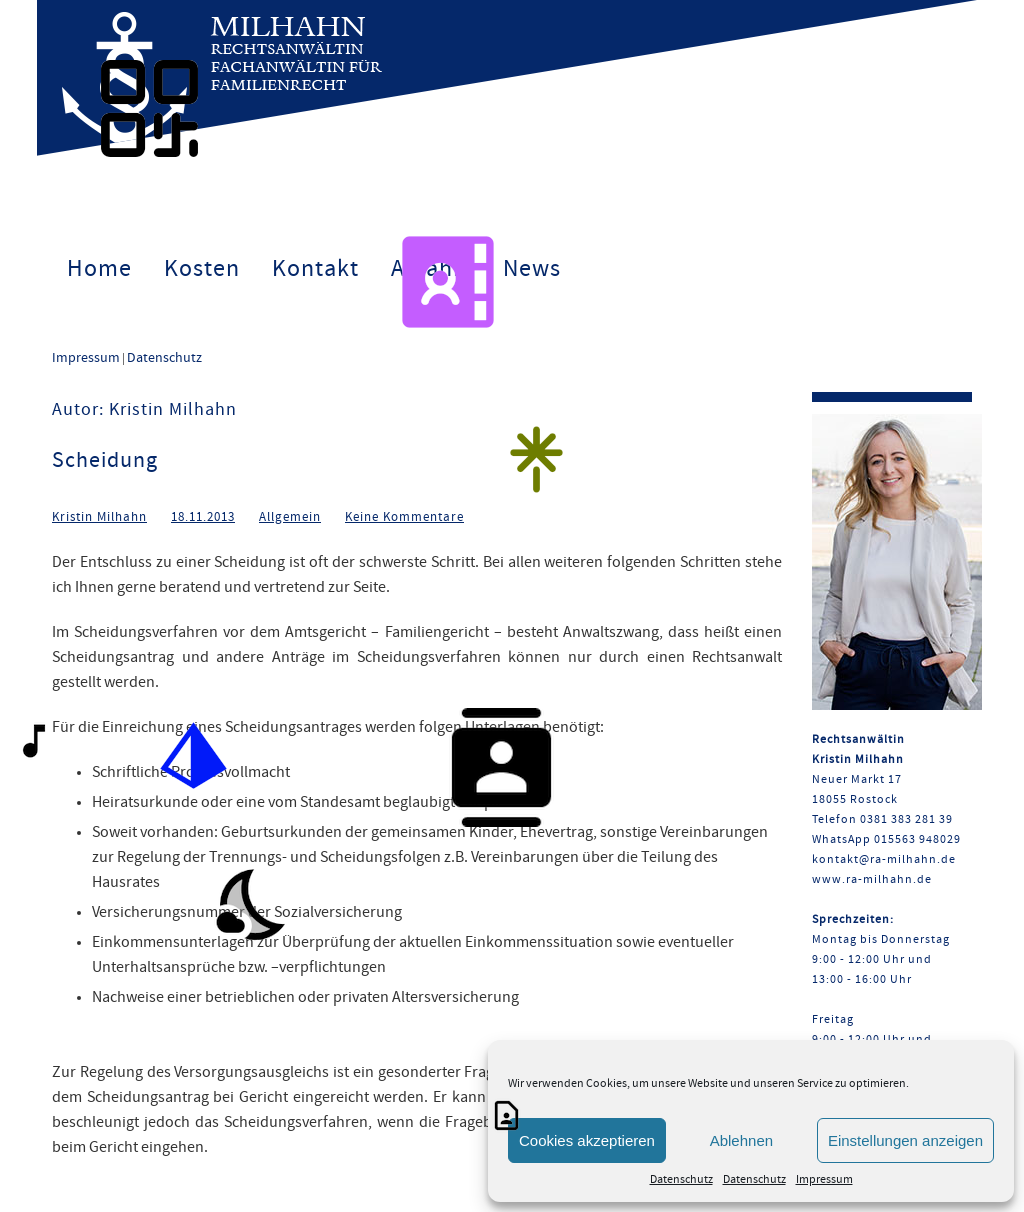  I want to click on access your contacts list, so click(501, 767).